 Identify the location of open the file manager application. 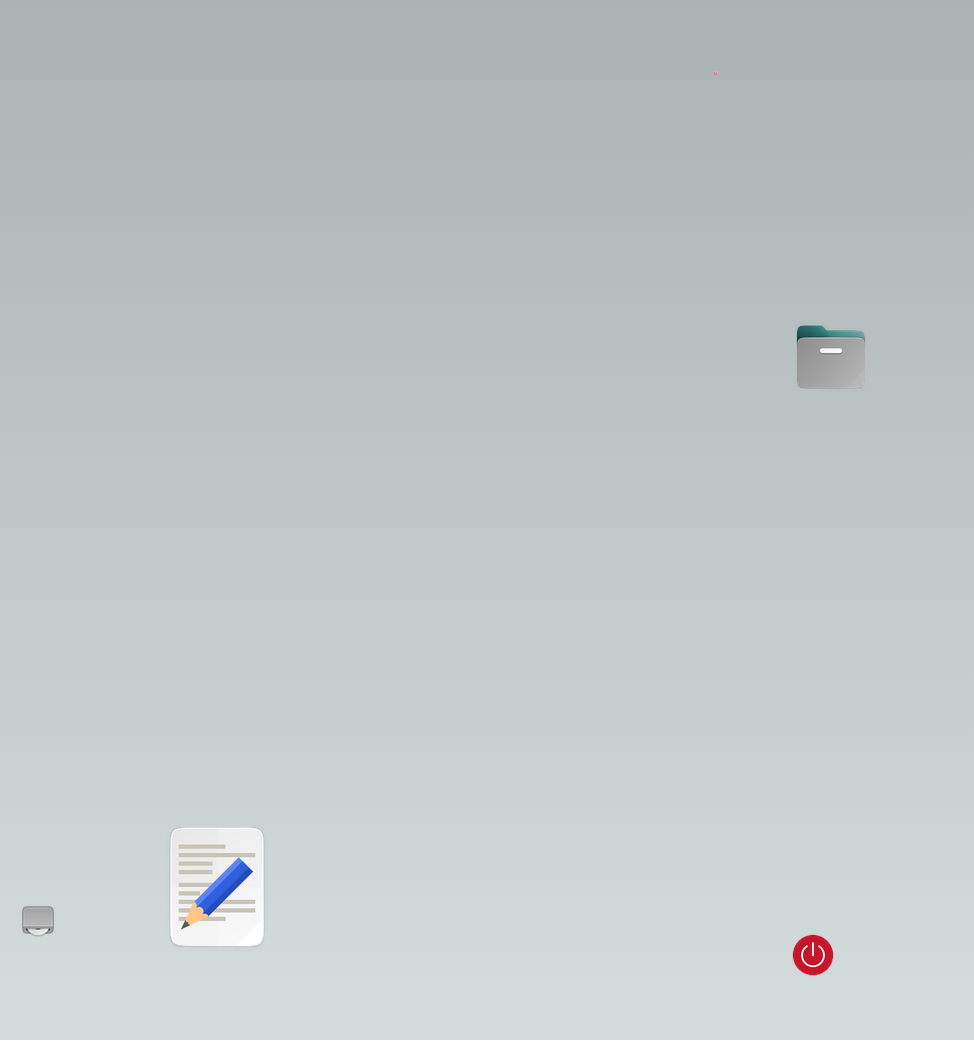
(831, 357).